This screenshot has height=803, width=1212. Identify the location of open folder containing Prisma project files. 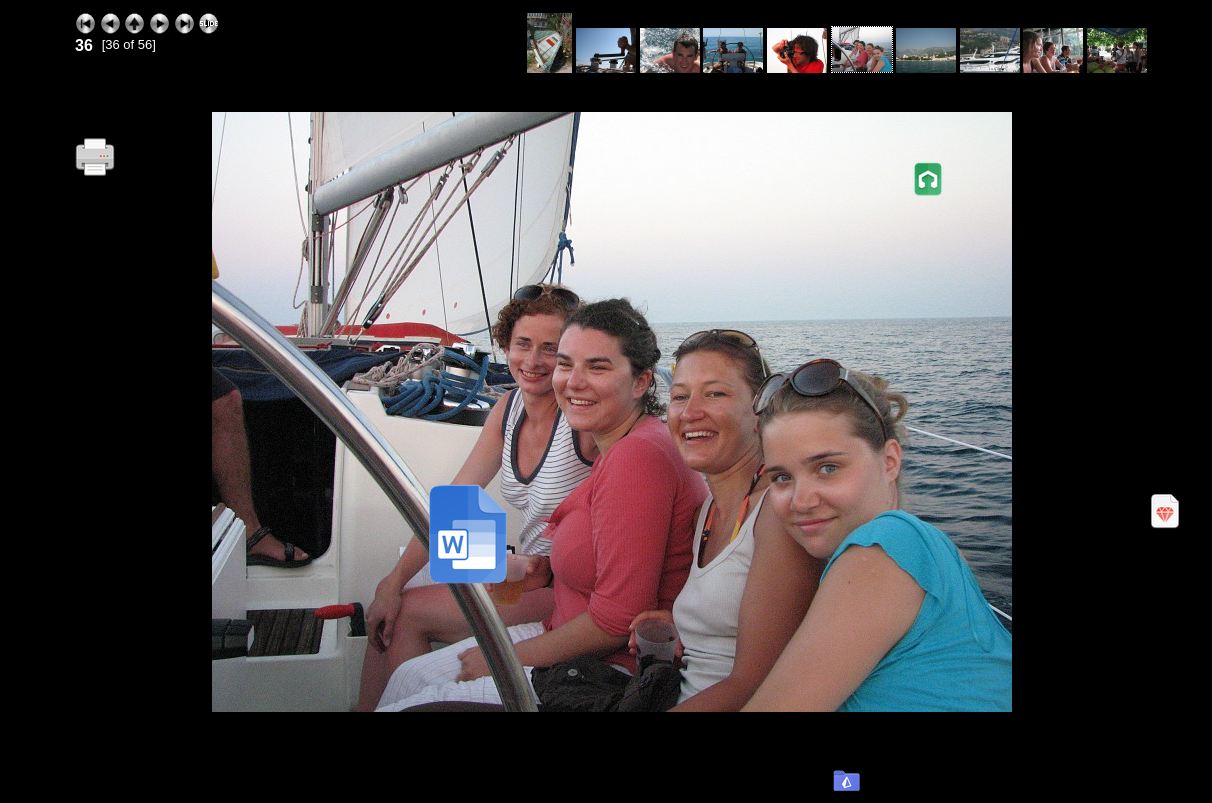
(846, 781).